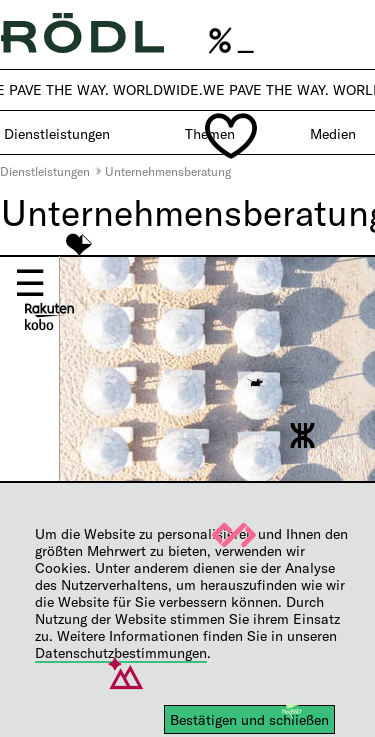 The image size is (375, 737). Describe the element at coordinates (302, 435) in the screenshot. I see `open the Shenzhen Metro app` at that location.